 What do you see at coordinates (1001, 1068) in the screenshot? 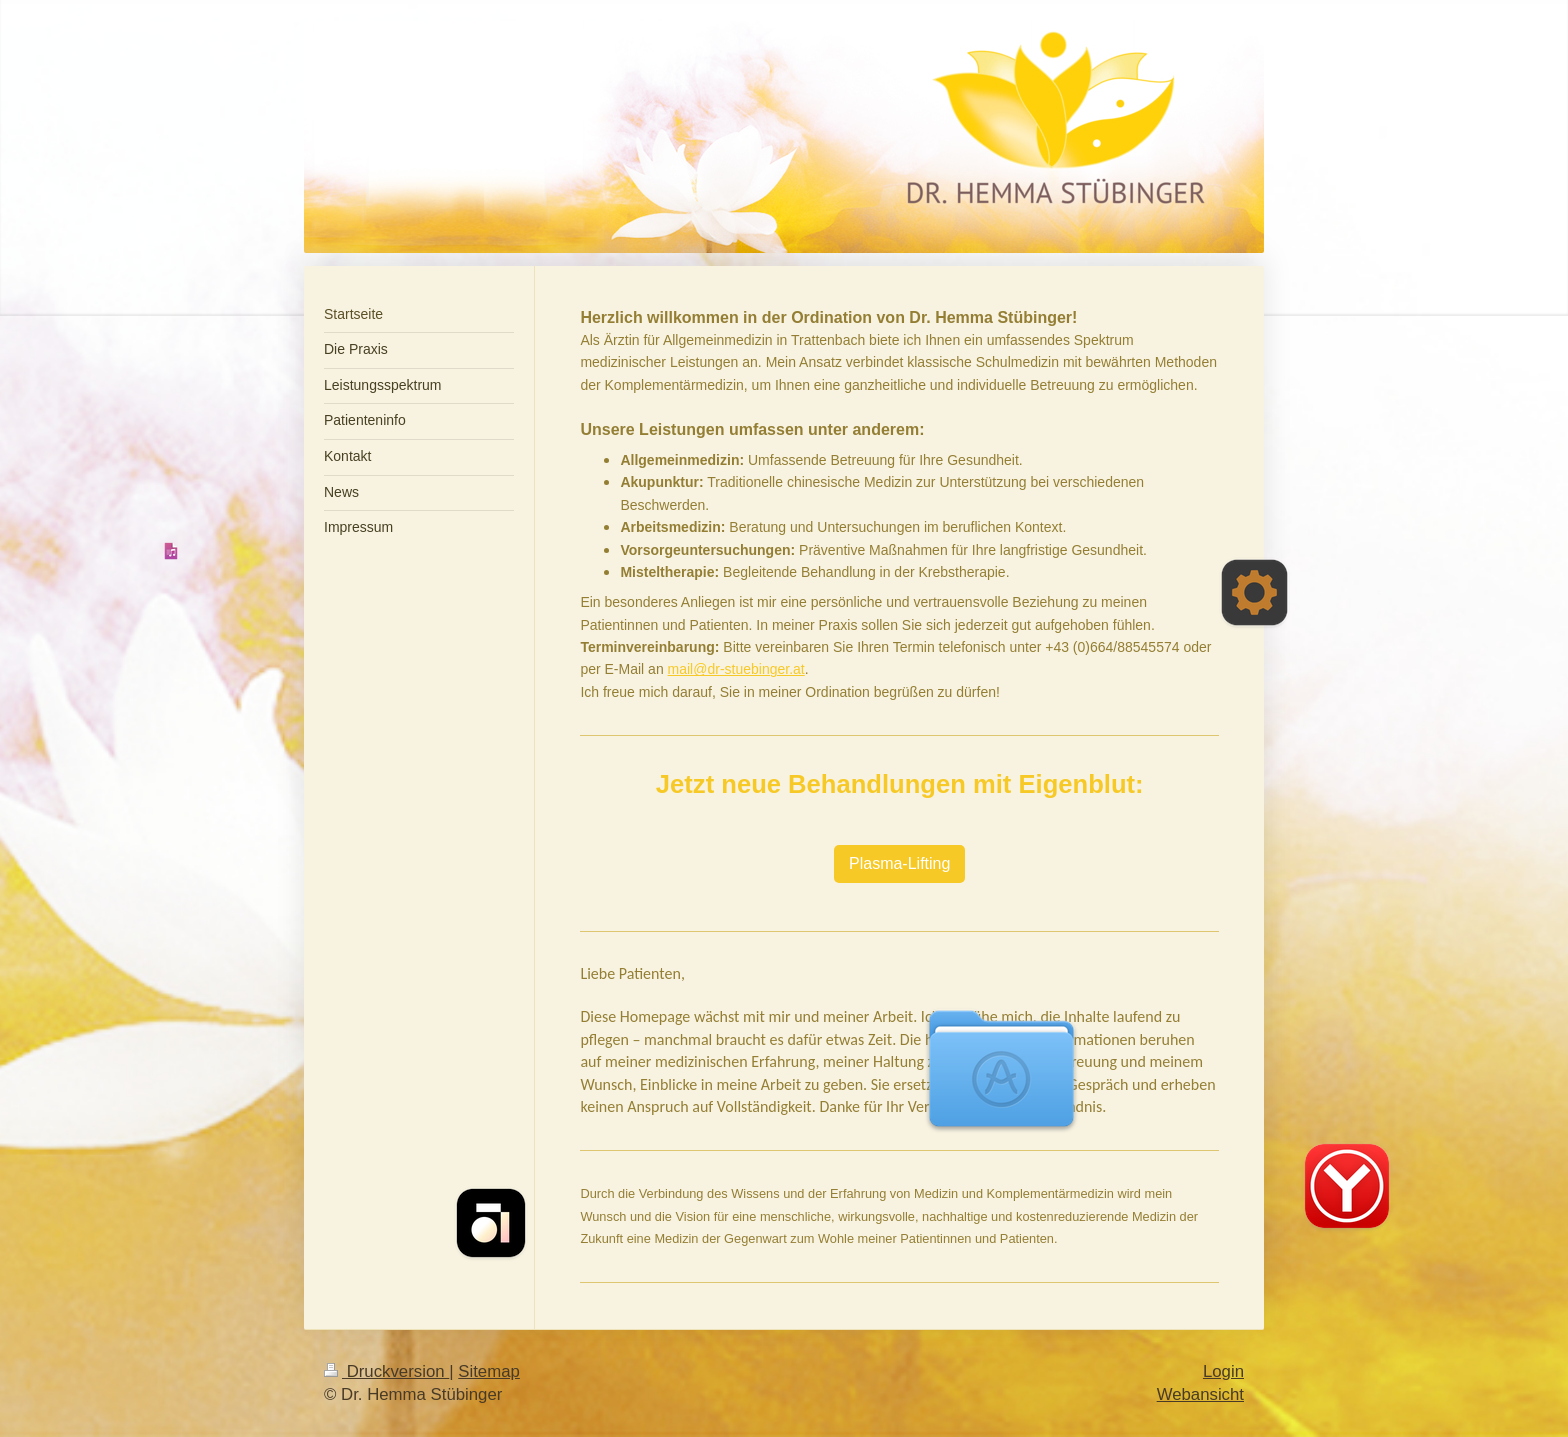
I see `open Arturia software folder` at bounding box center [1001, 1068].